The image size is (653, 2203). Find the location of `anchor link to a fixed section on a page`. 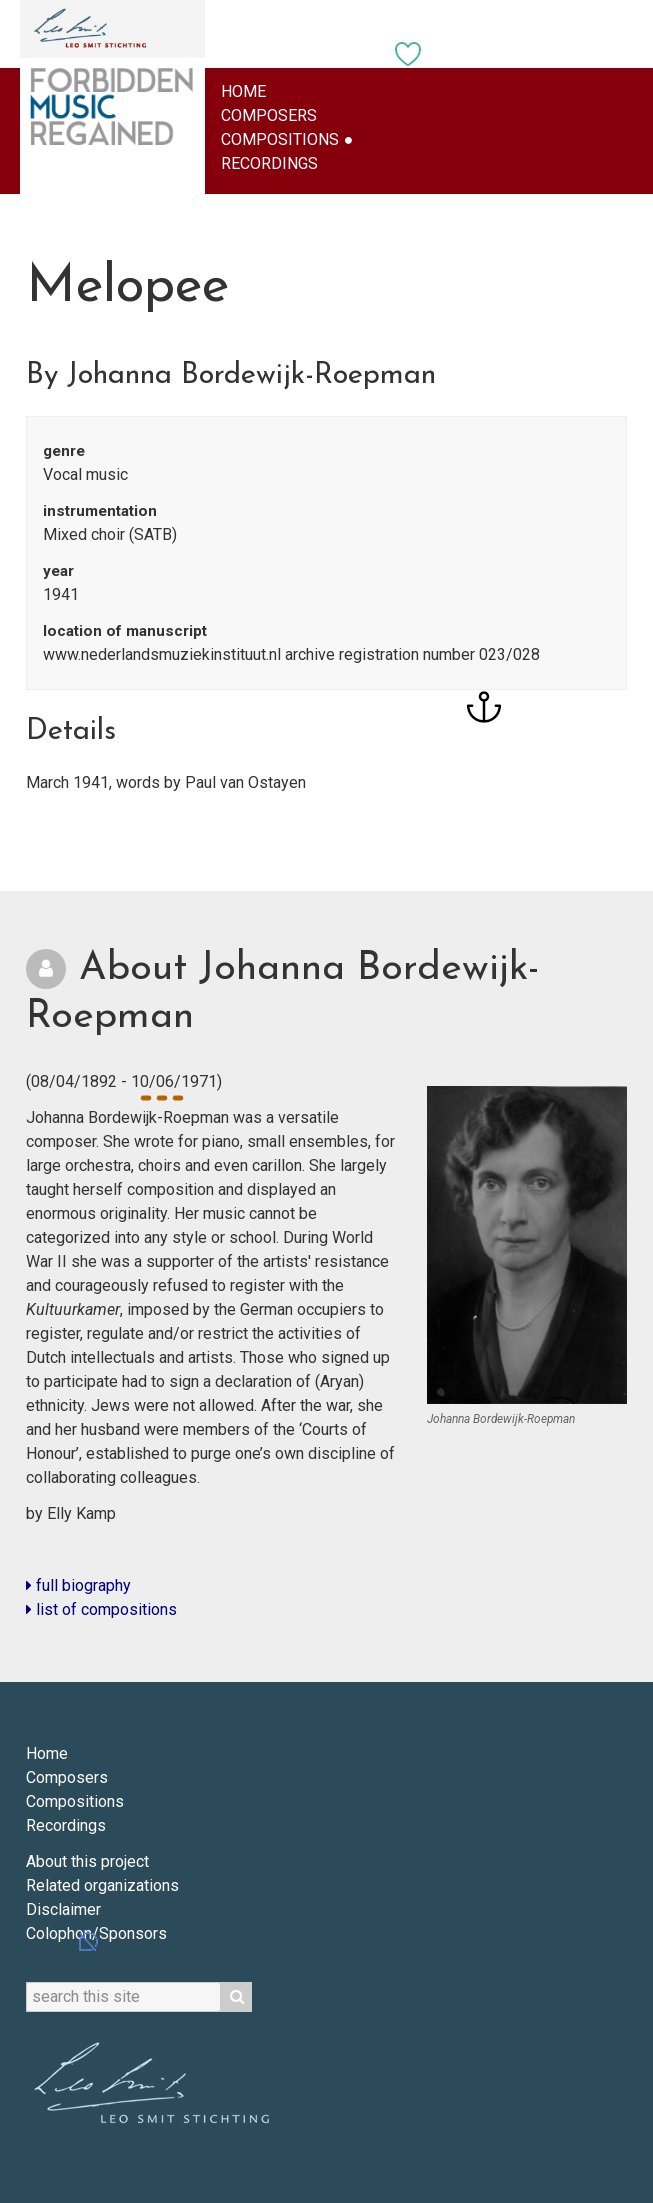

anchor link to a fixed section on a page is located at coordinates (484, 707).